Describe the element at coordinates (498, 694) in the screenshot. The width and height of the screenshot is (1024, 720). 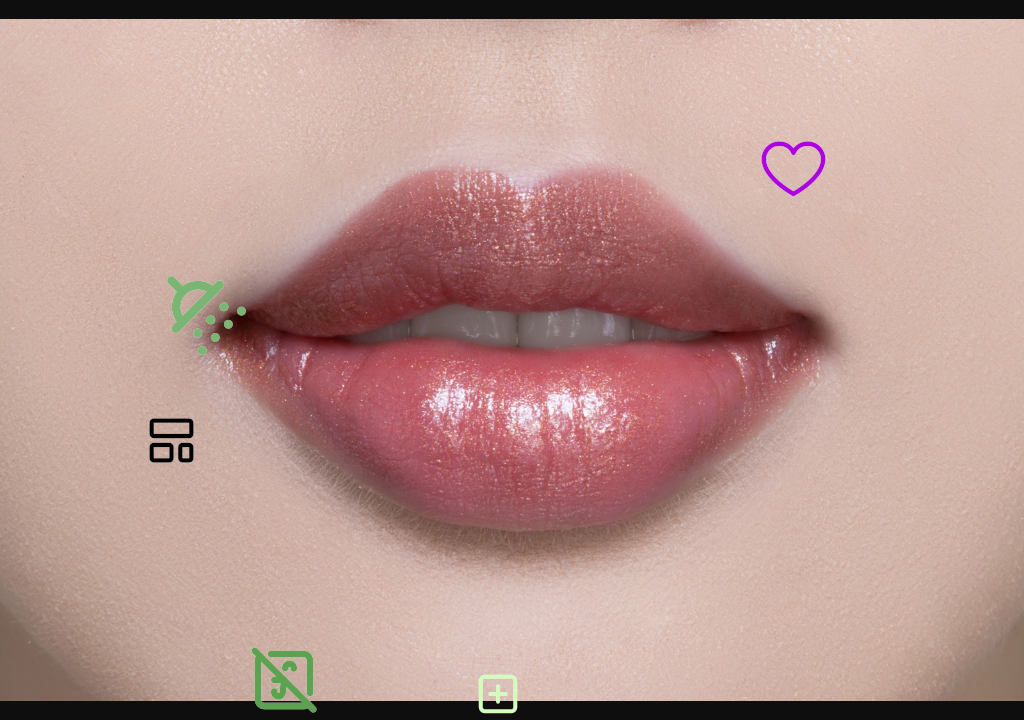
I see `add a new item or entry` at that location.